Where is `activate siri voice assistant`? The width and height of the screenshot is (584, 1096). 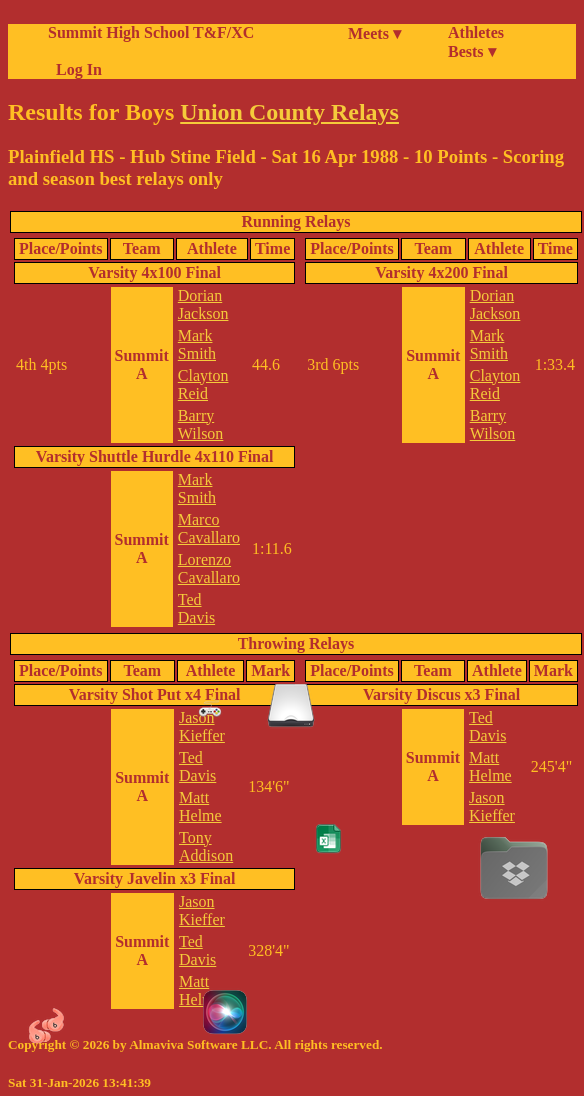 activate siri voice assistant is located at coordinates (225, 1012).